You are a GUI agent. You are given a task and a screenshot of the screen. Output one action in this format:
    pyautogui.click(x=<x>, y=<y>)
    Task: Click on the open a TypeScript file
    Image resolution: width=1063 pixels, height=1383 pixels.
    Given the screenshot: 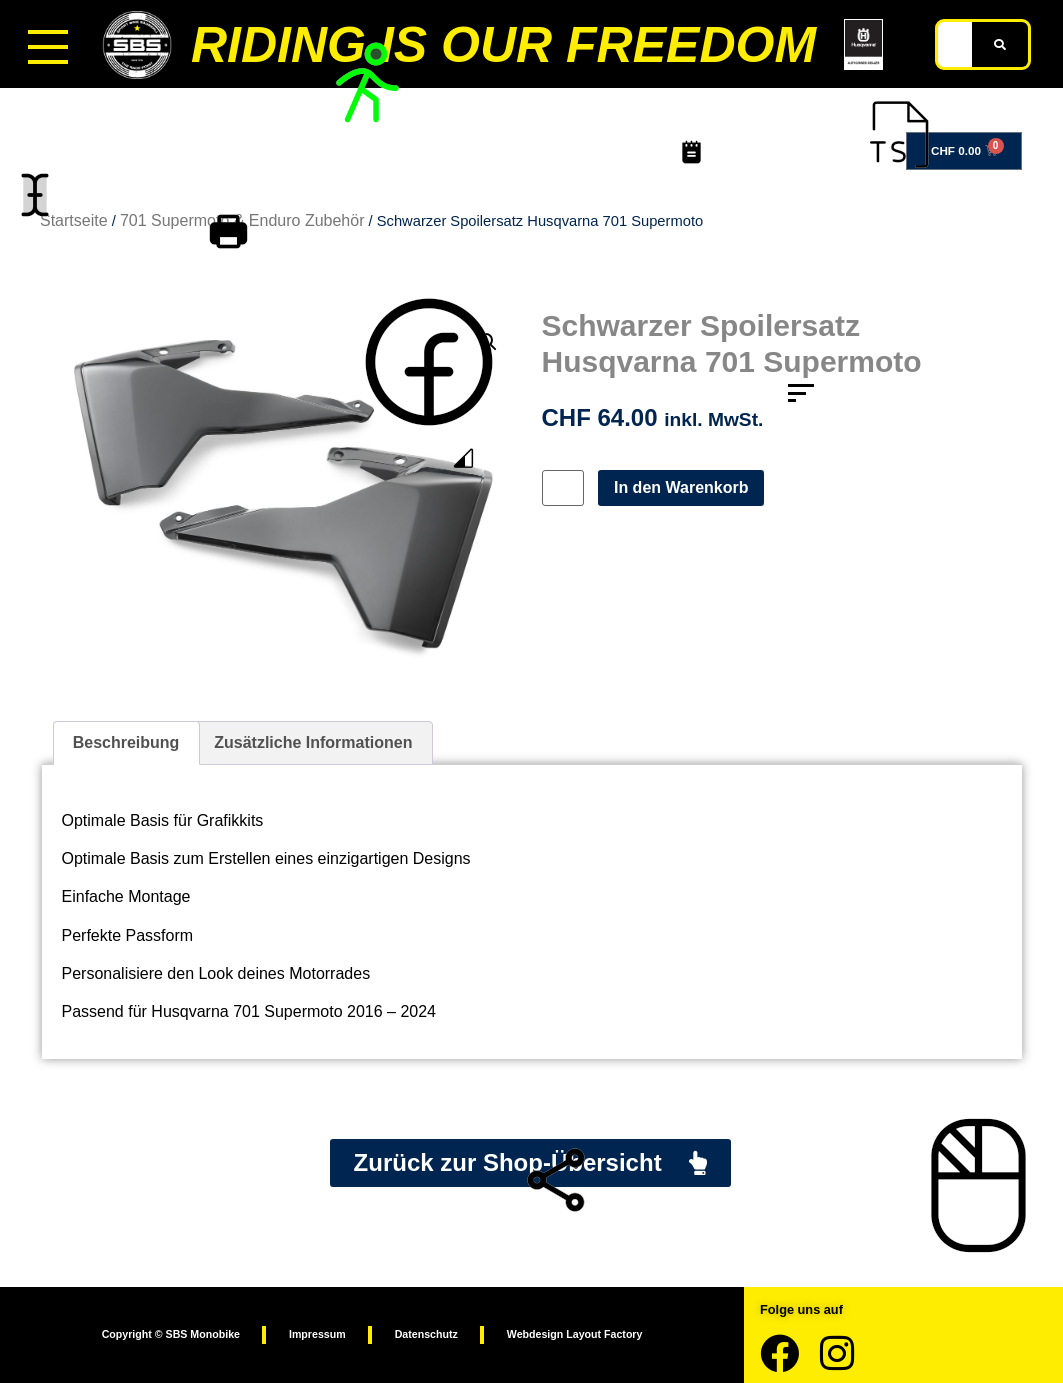 What is the action you would take?
    pyautogui.click(x=900, y=134)
    